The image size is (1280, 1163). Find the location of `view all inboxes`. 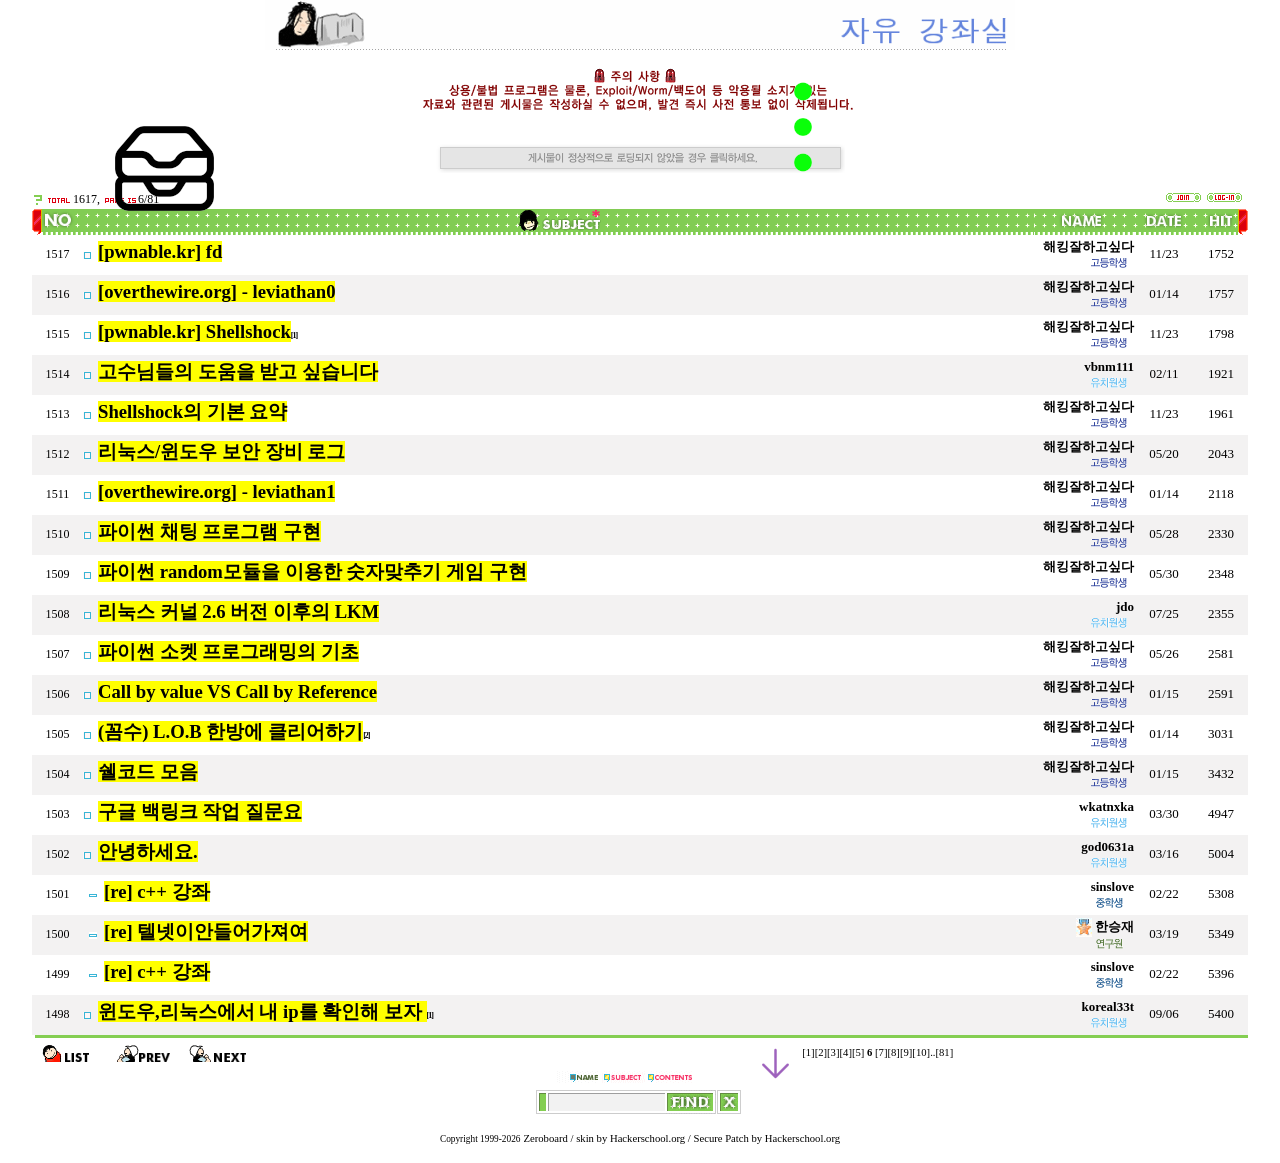

view all inboxes is located at coordinates (164, 168).